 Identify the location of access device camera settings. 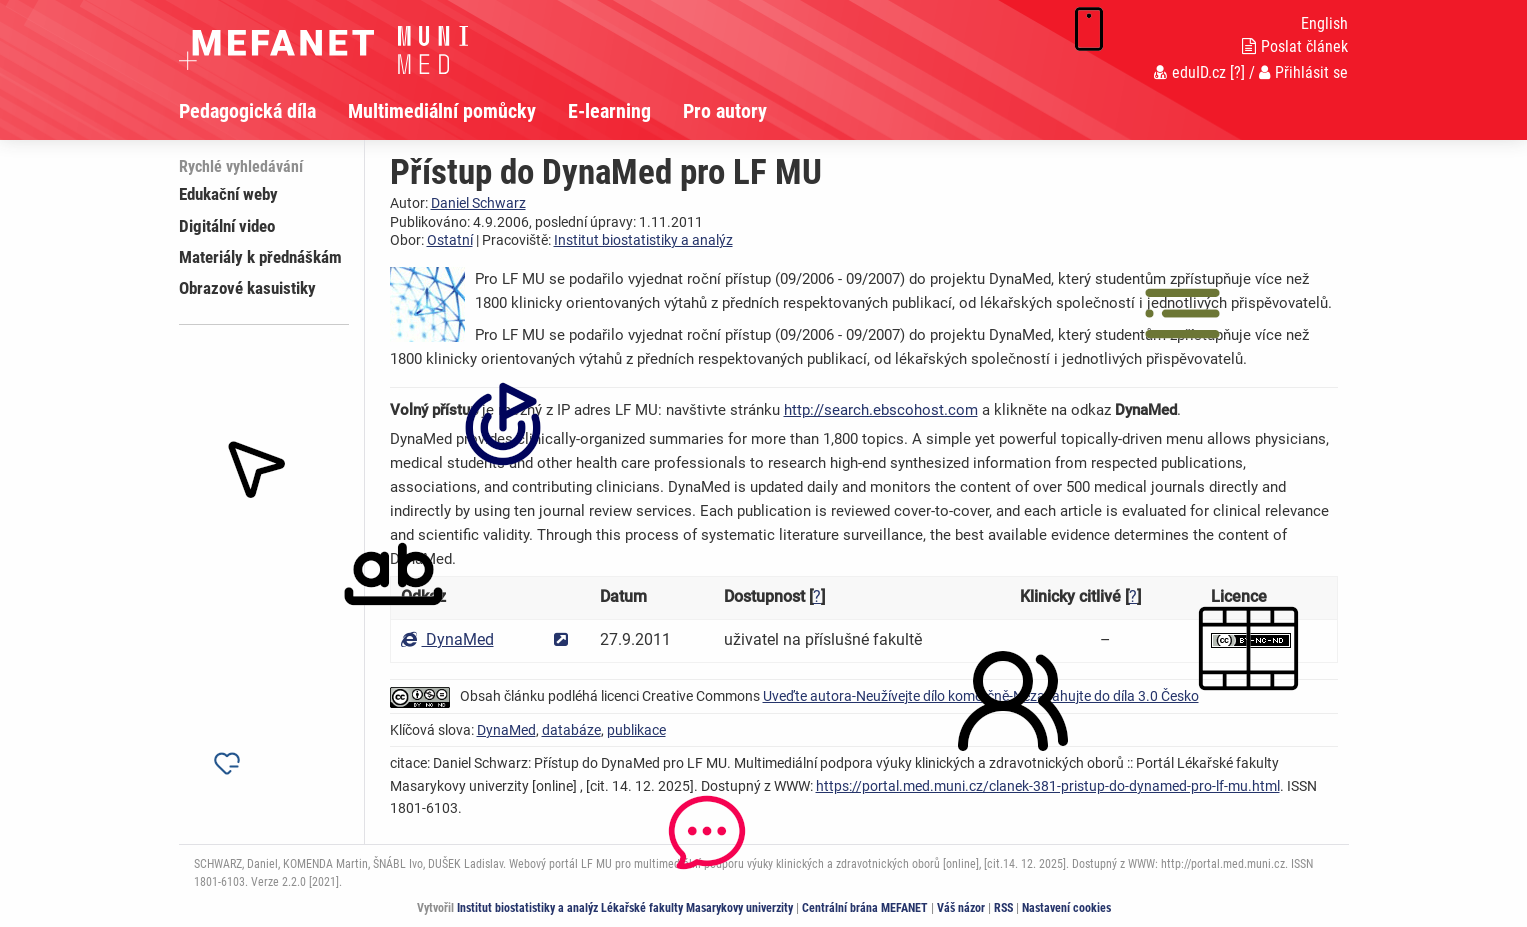
(1089, 29).